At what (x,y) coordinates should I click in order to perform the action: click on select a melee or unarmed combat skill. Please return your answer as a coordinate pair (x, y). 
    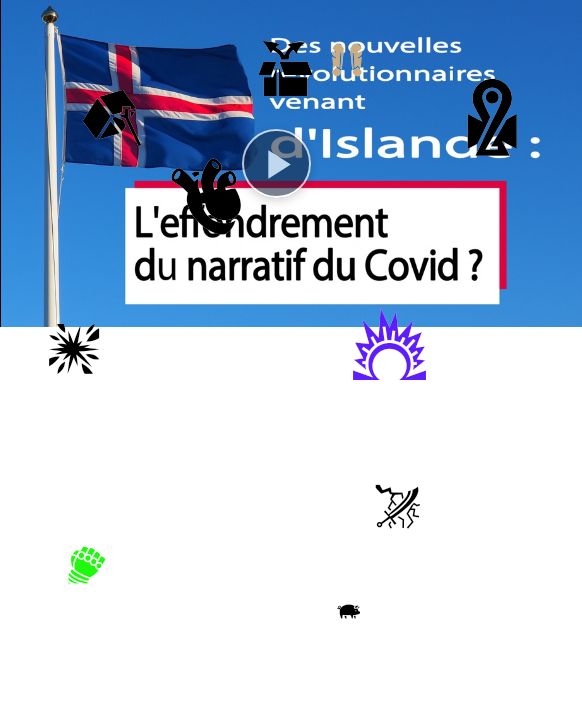
    Looking at the image, I should click on (87, 565).